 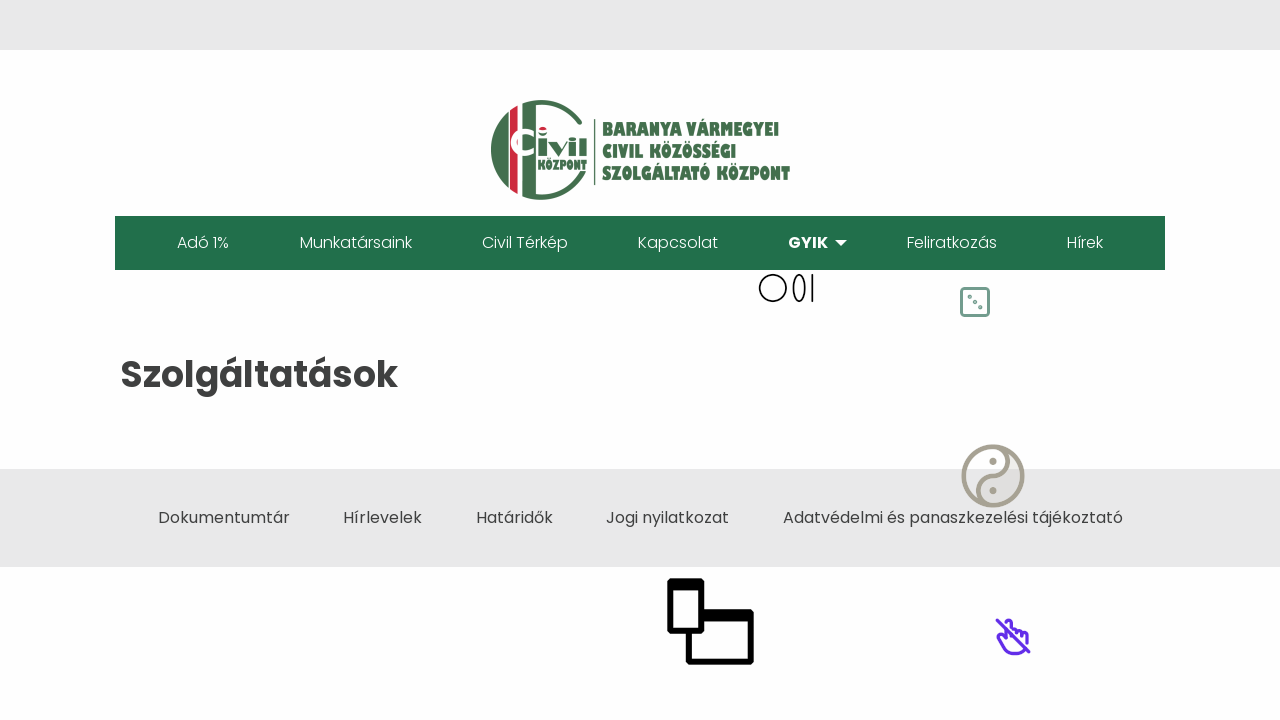 What do you see at coordinates (710, 621) in the screenshot?
I see `toggle editor layout arrangement` at bounding box center [710, 621].